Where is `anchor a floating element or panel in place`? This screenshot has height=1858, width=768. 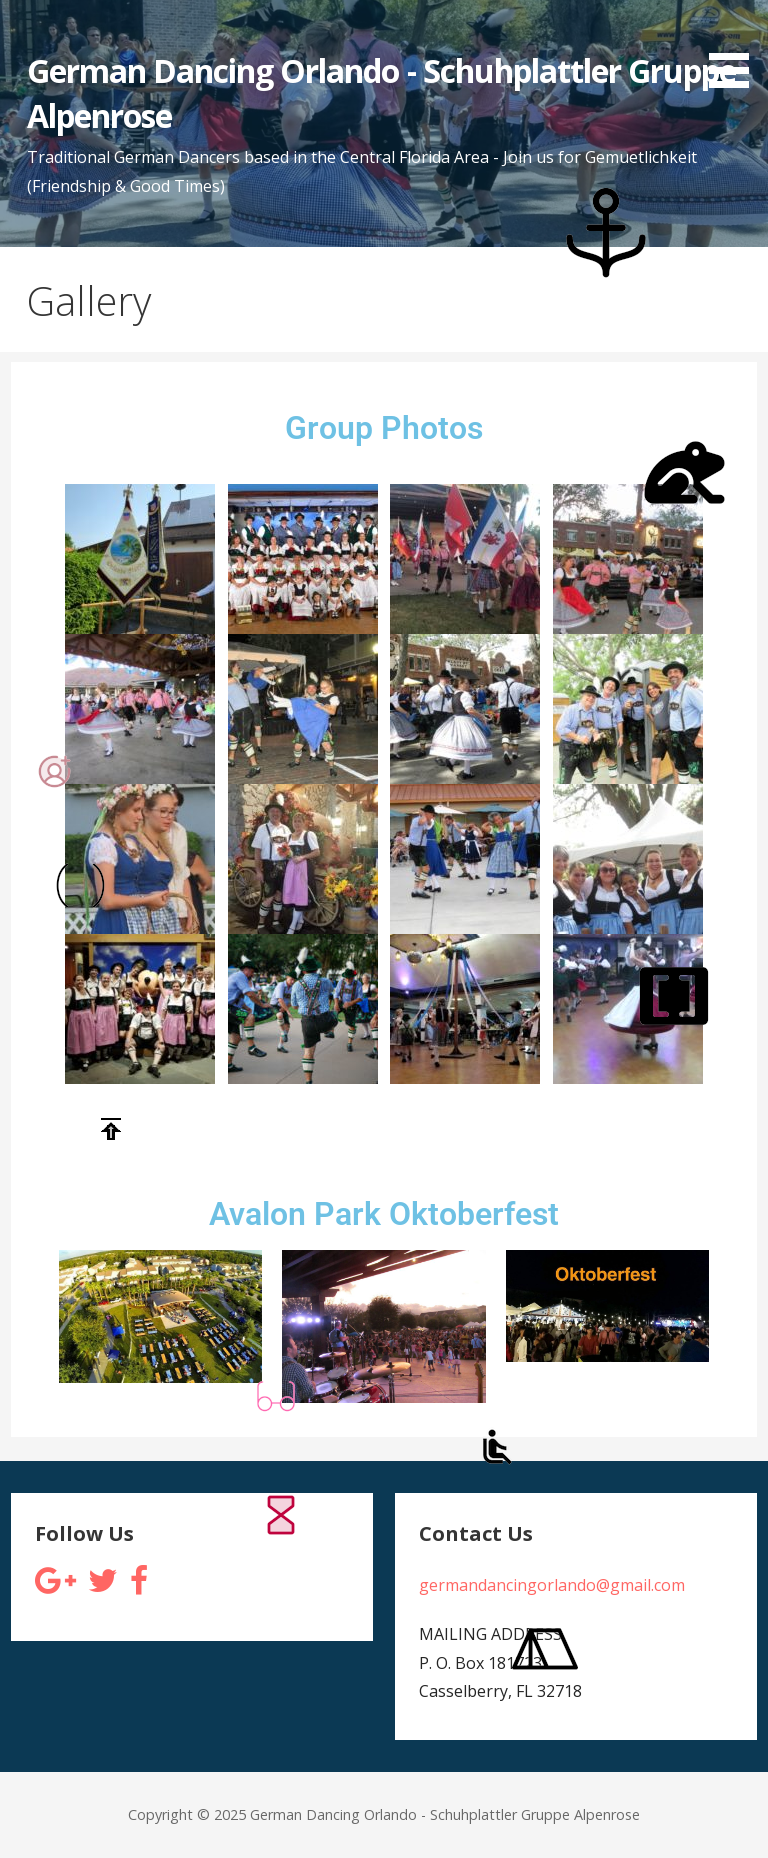 anchor a floating element or panel in place is located at coordinates (606, 231).